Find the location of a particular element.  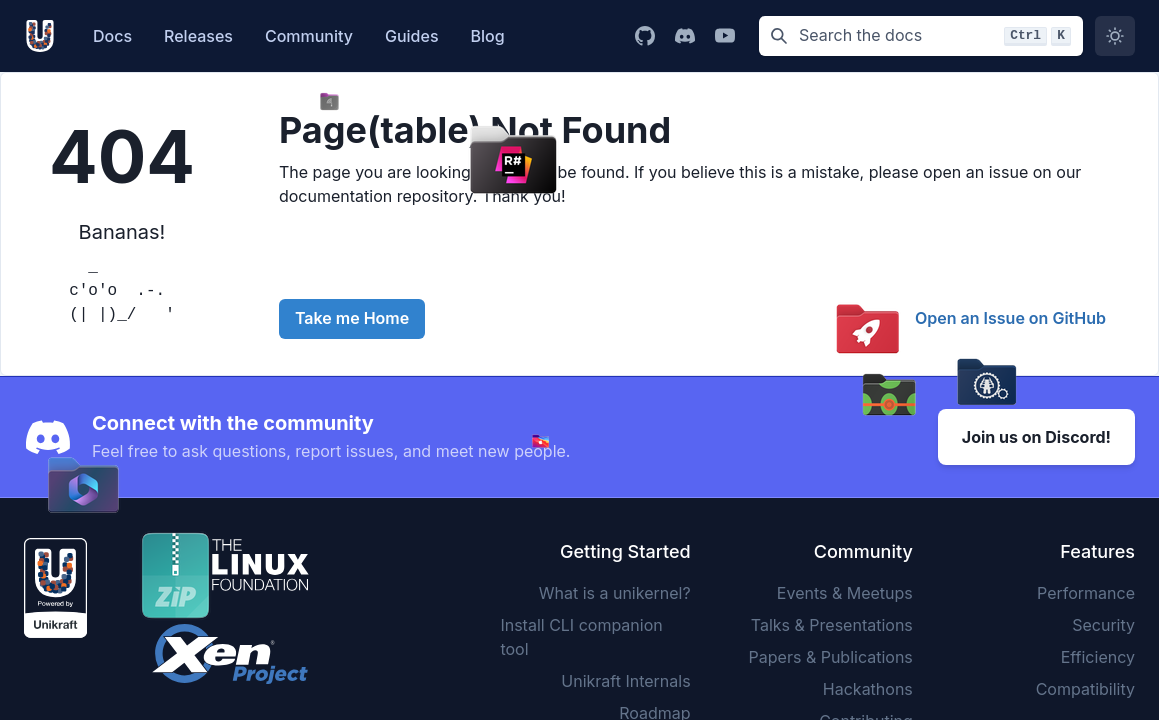

open folder containing pokémon dusk ball themed content is located at coordinates (889, 396).